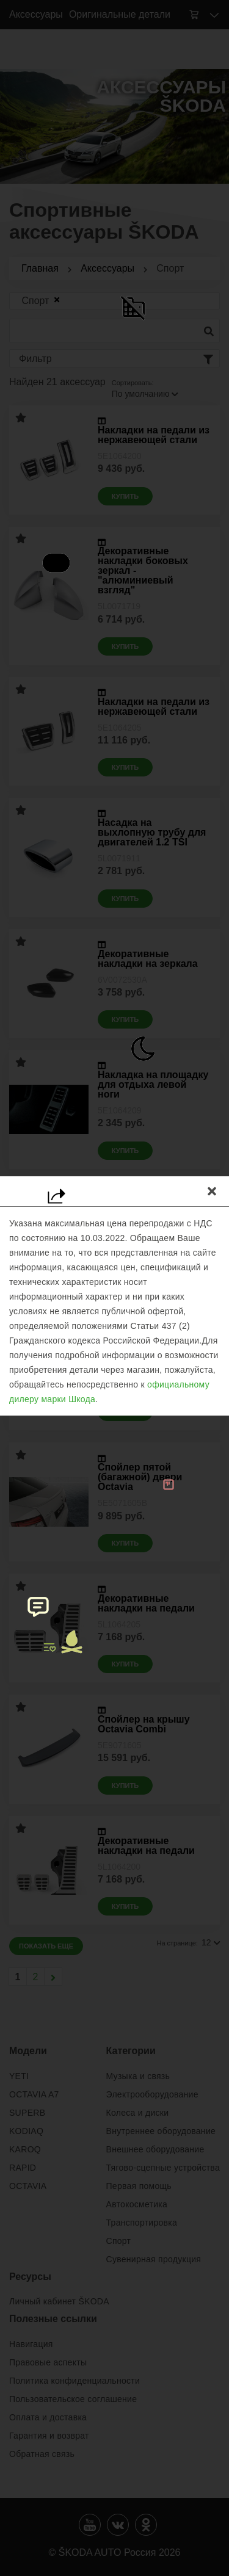  What do you see at coordinates (38, 1606) in the screenshot?
I see `open messaging or chat` at bounding box center [38, 1606].